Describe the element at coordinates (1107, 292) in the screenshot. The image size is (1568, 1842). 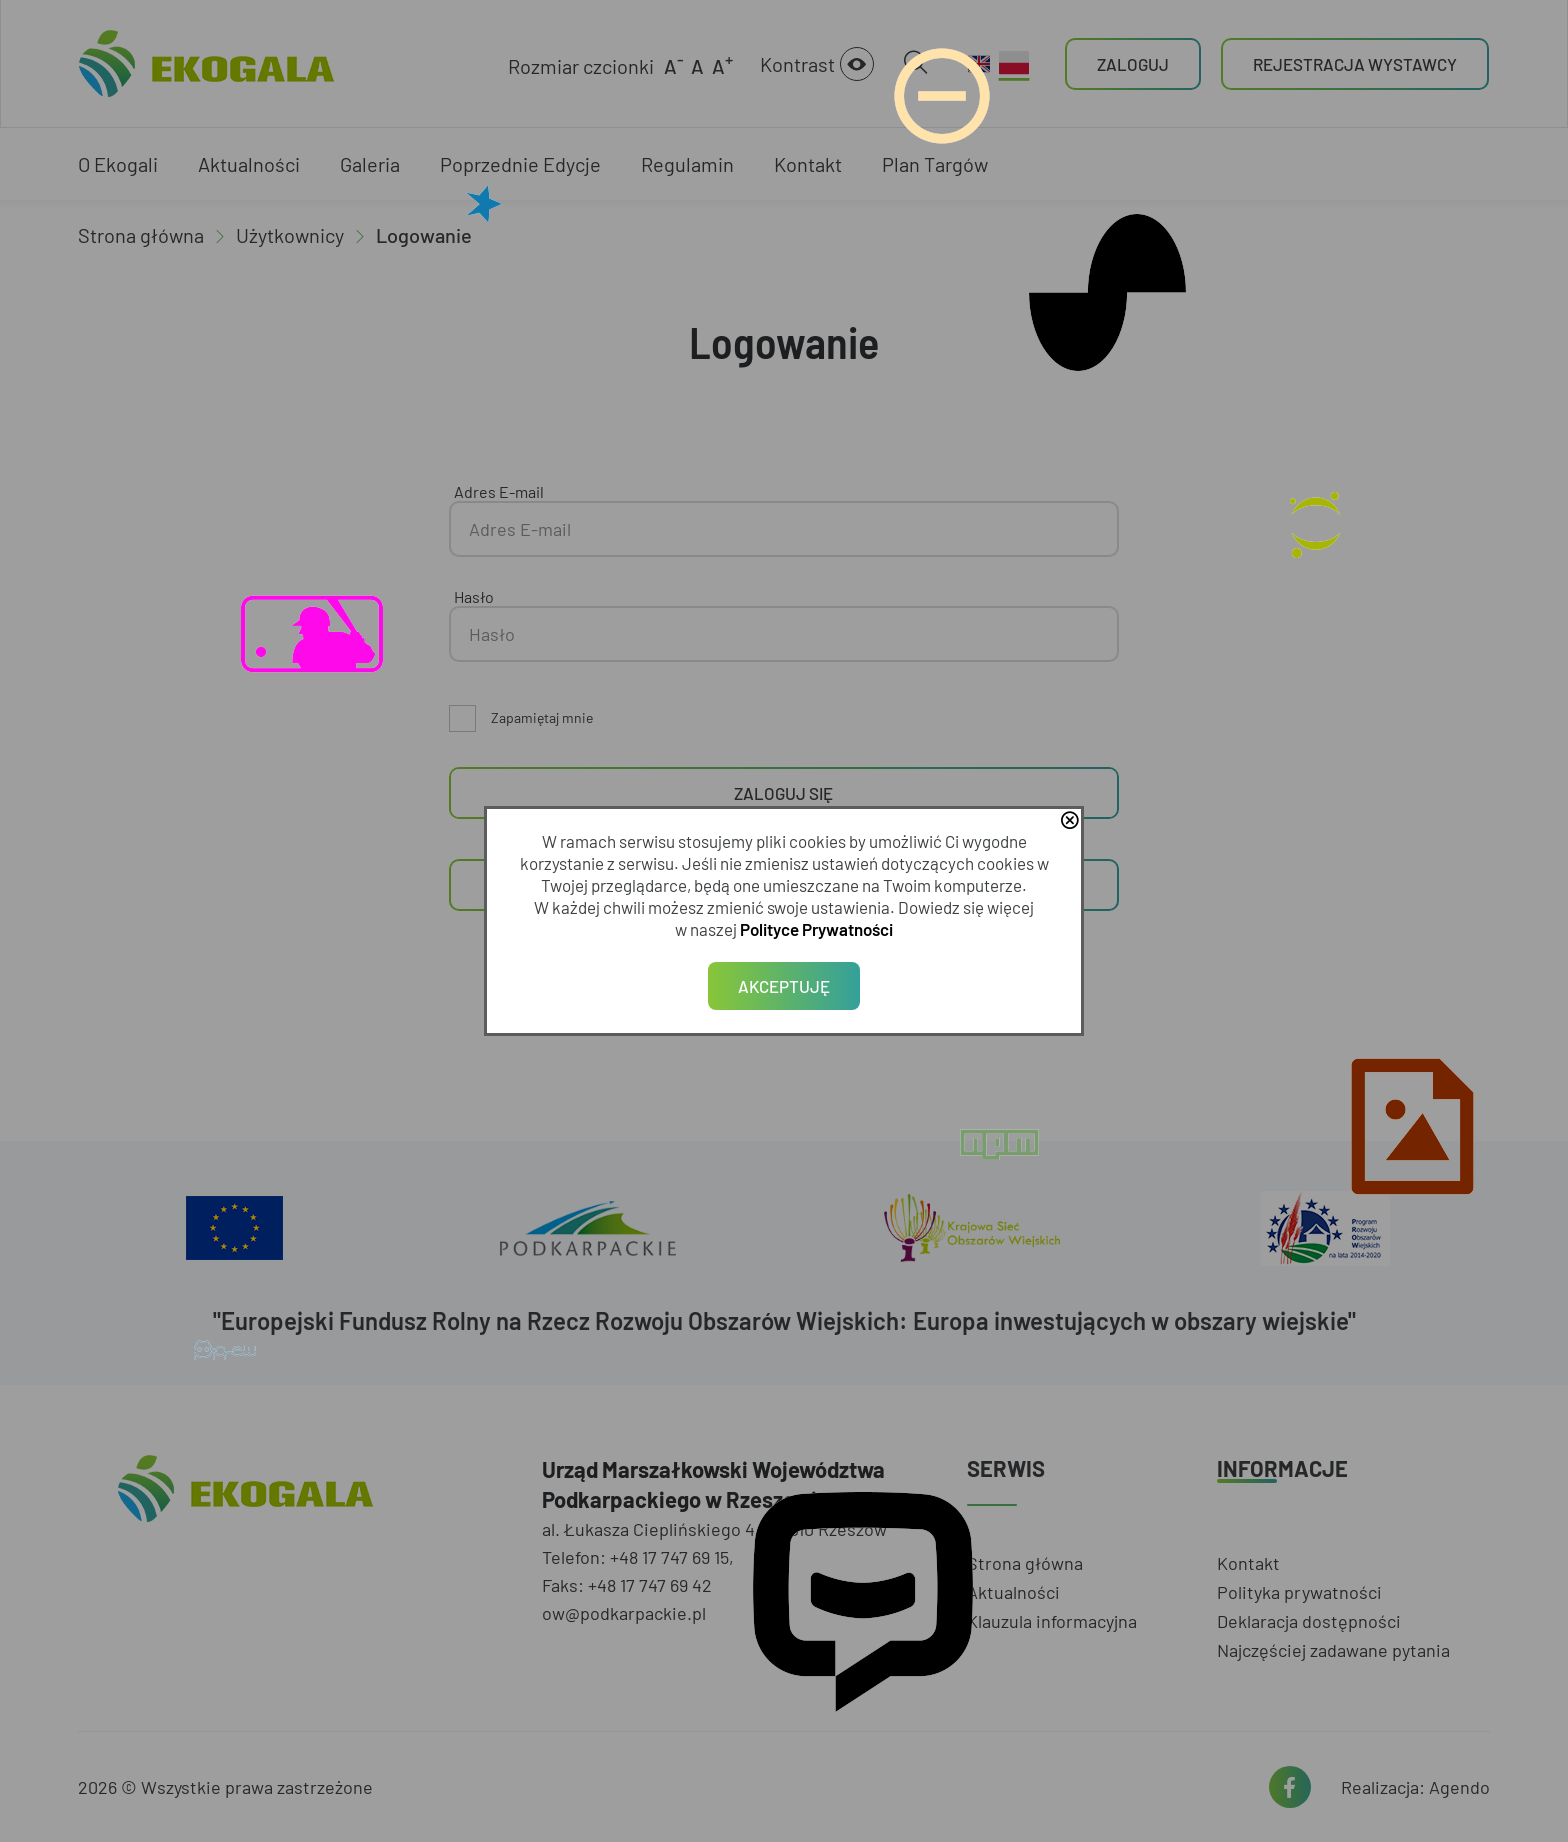
I see `open the suno ai music app` at that location.